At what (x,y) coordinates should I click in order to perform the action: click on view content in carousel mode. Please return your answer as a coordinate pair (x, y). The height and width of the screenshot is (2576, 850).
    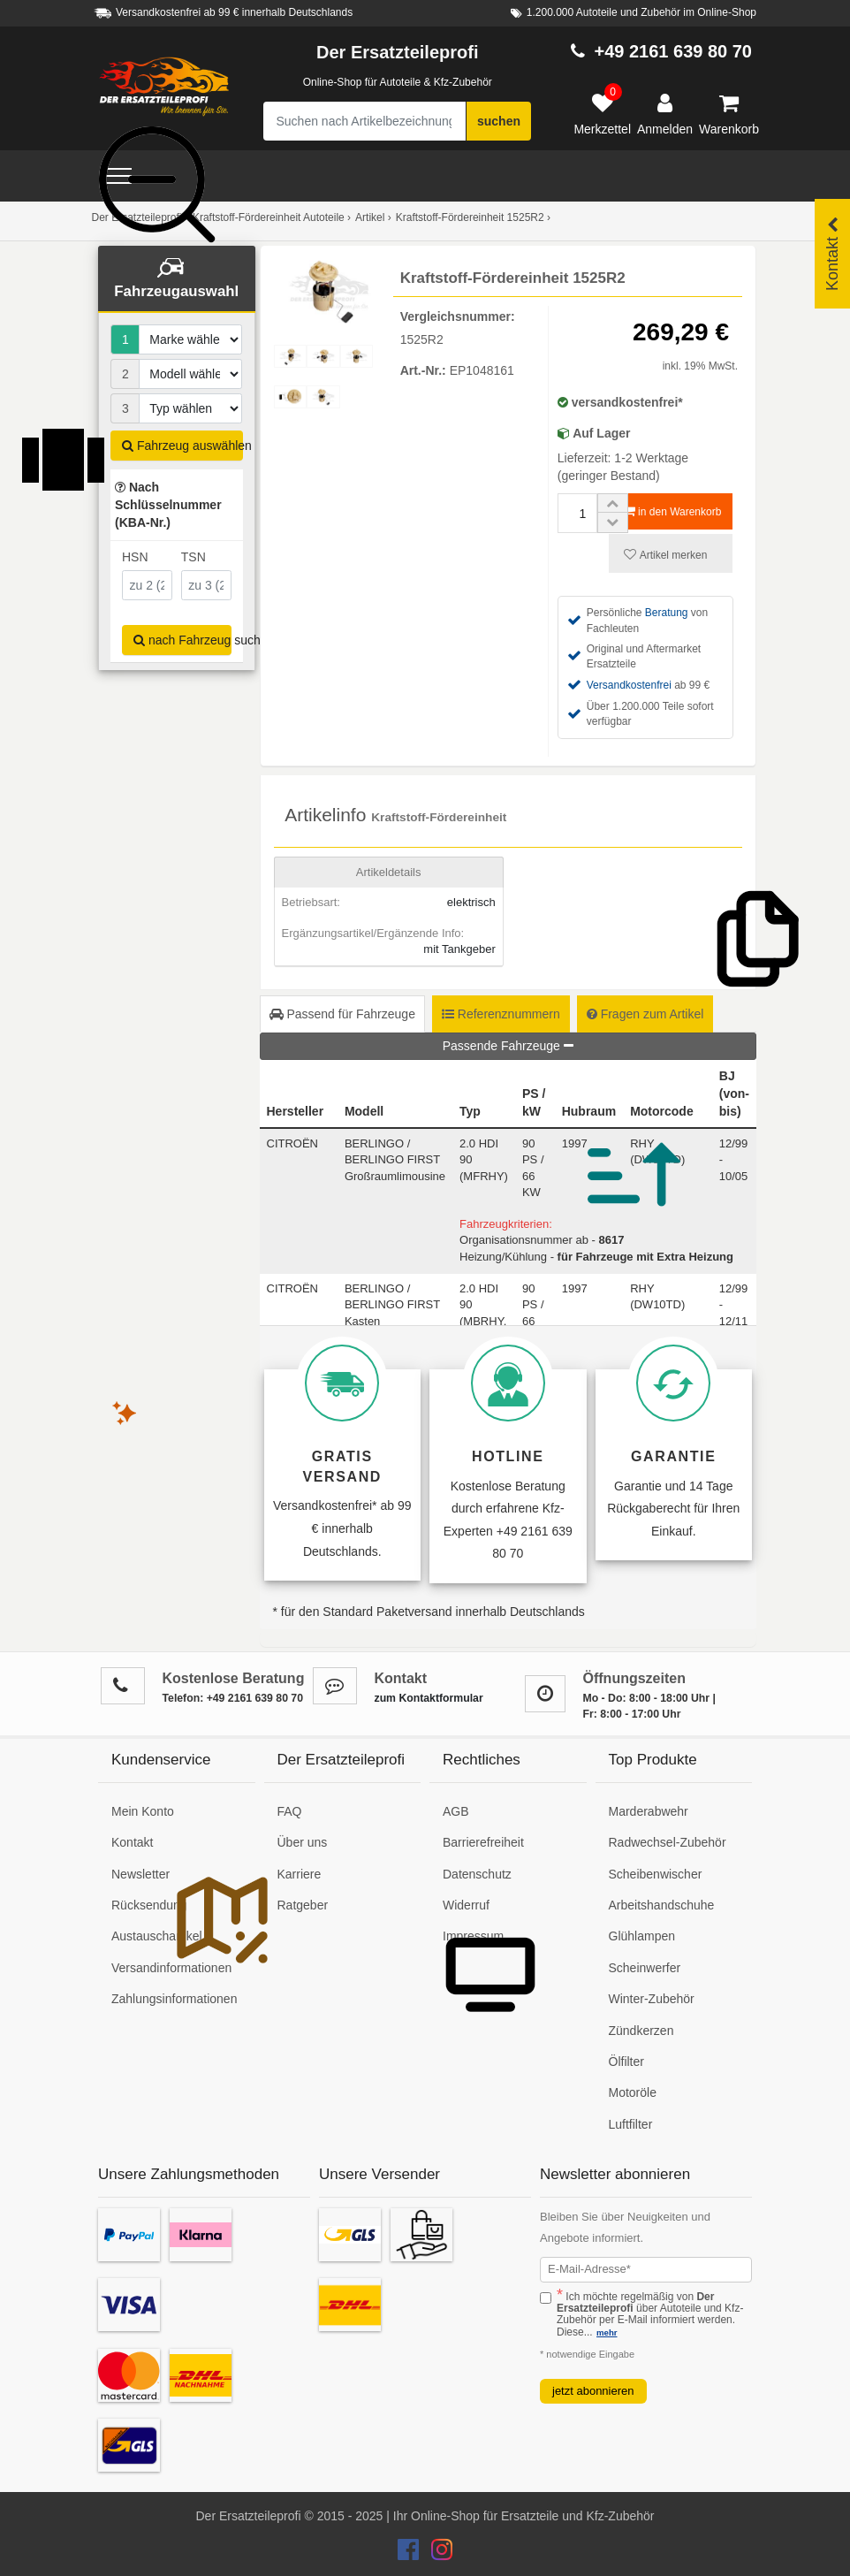
    Looking at the image, I should click on (63, 461).